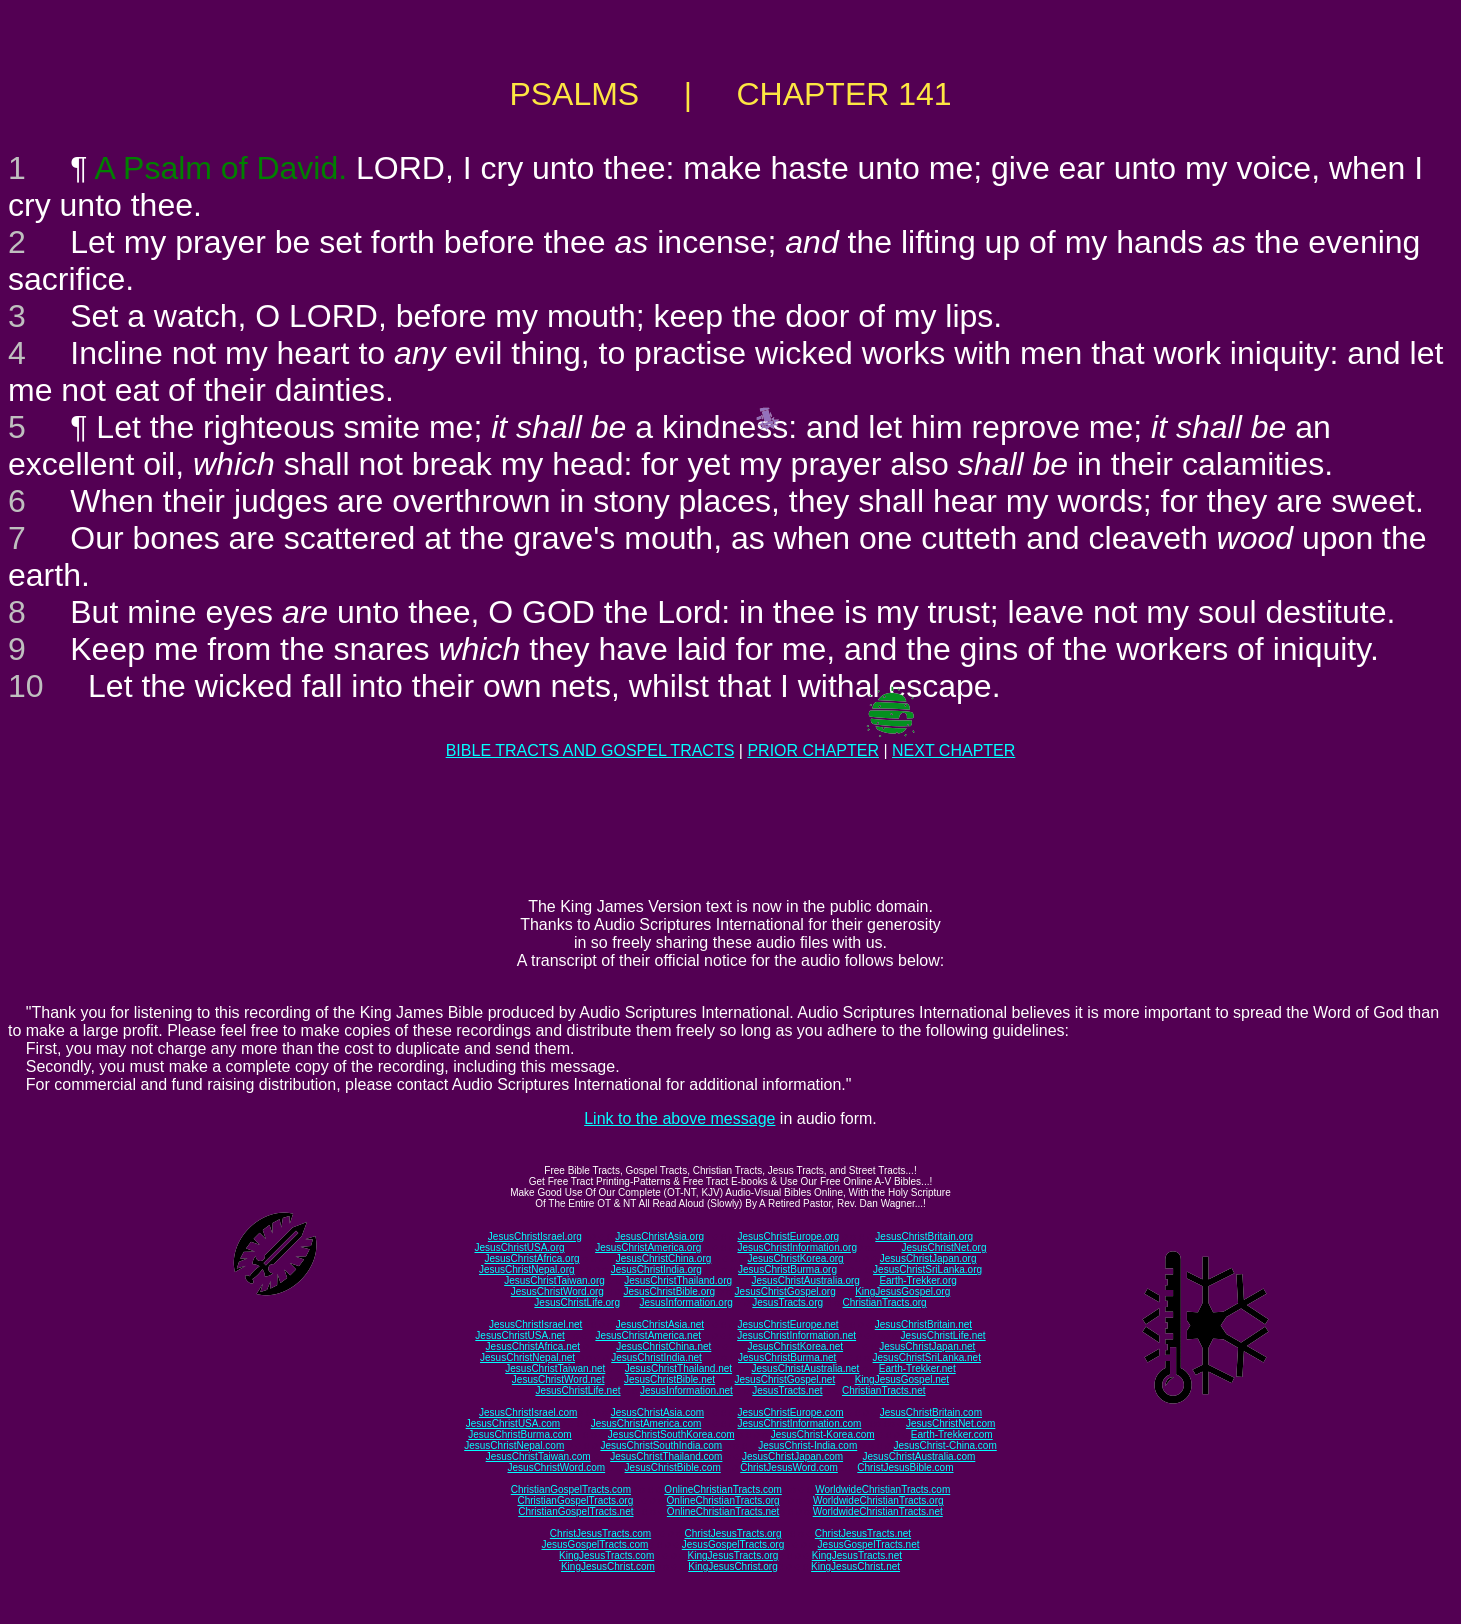  I want to click on view beehive or apiary location, so click(891, 711).